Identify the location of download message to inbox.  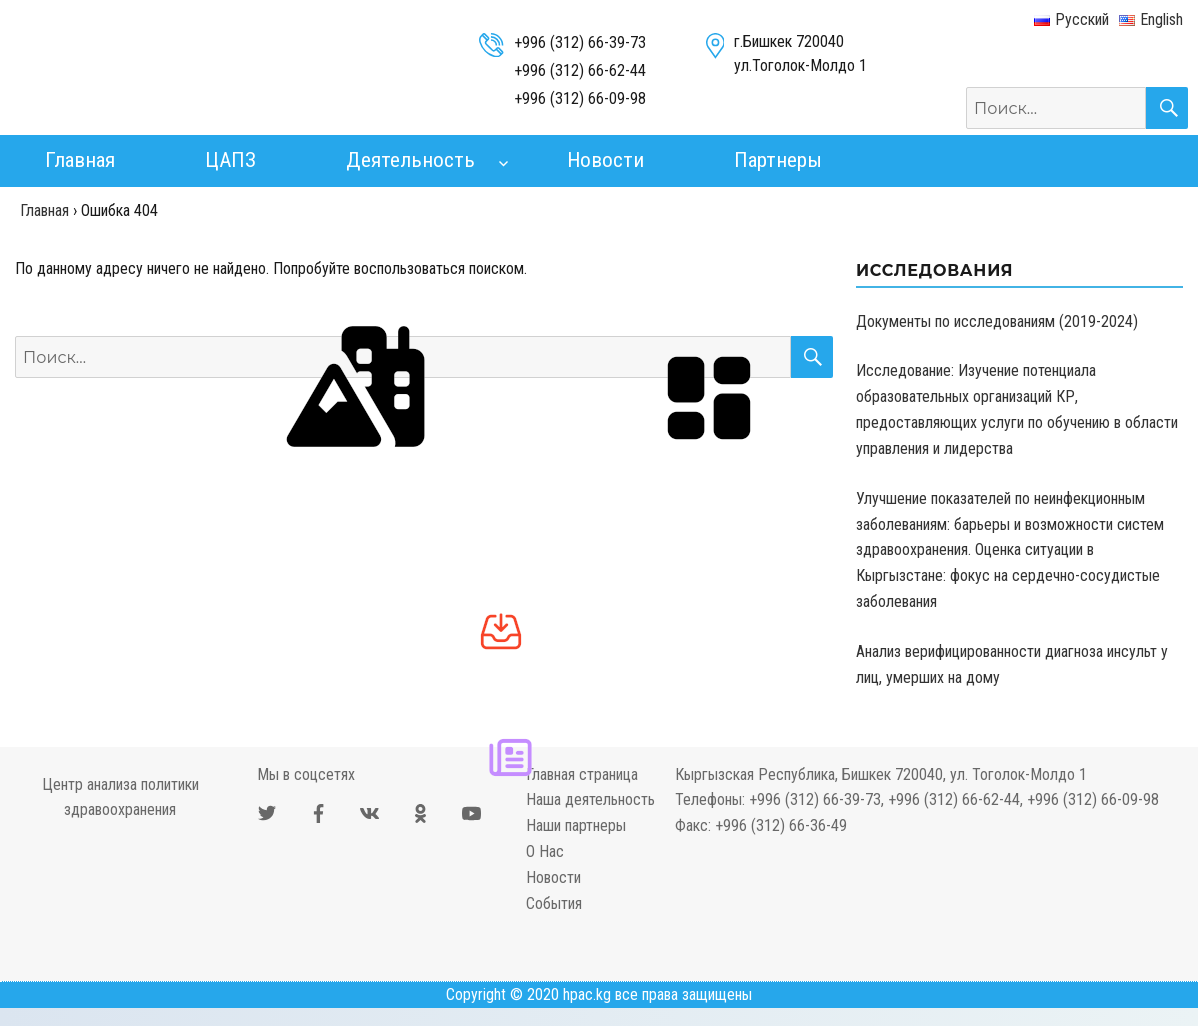
(501, 632).